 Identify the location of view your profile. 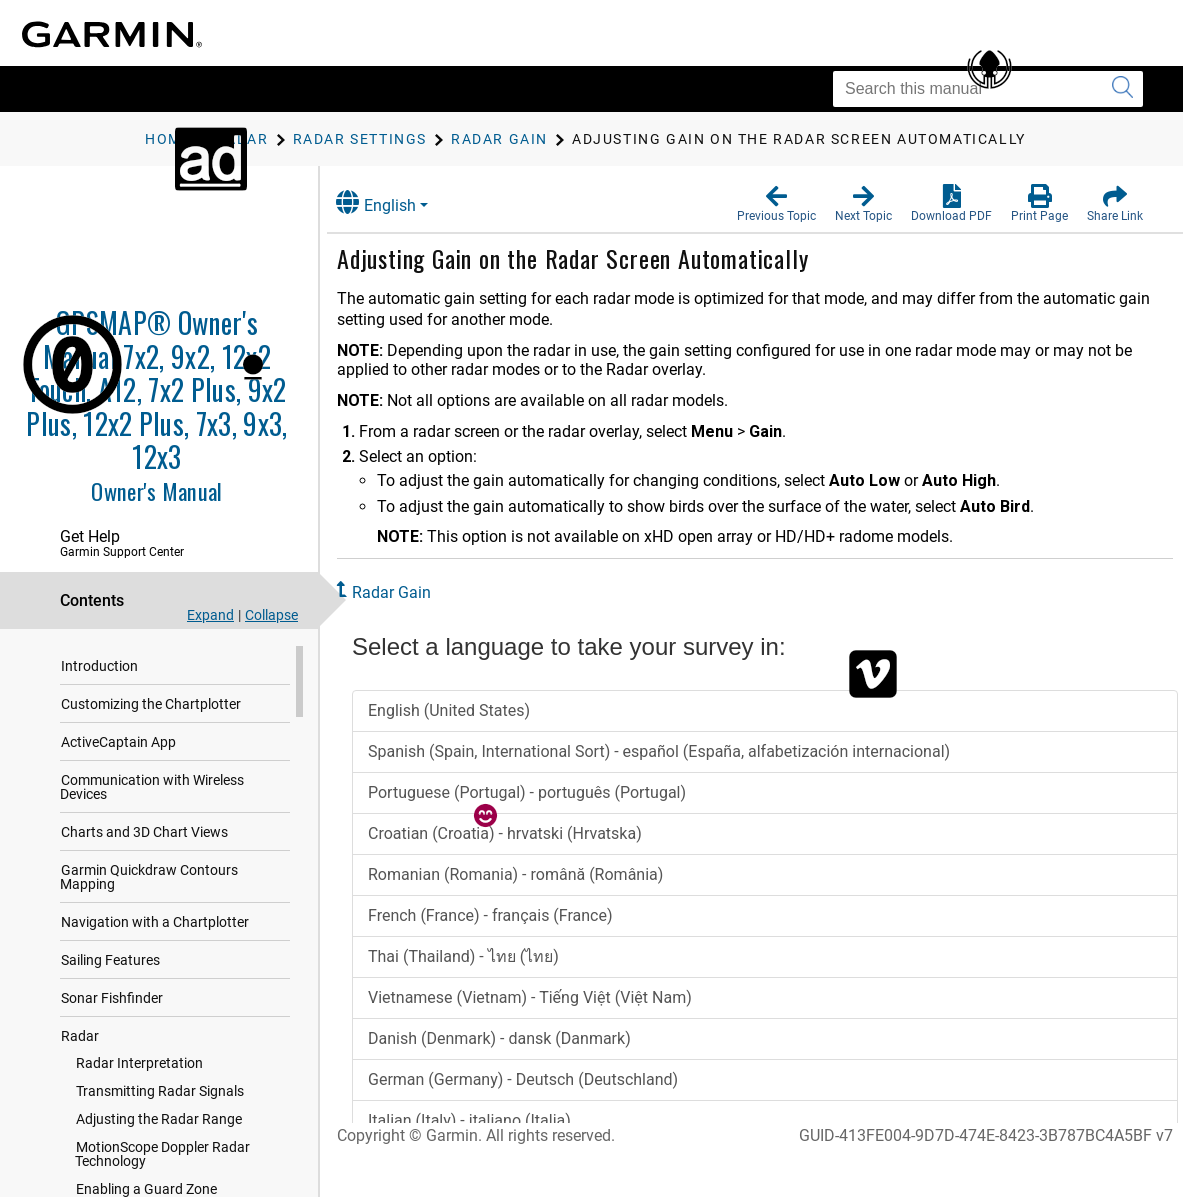
(253, 367).